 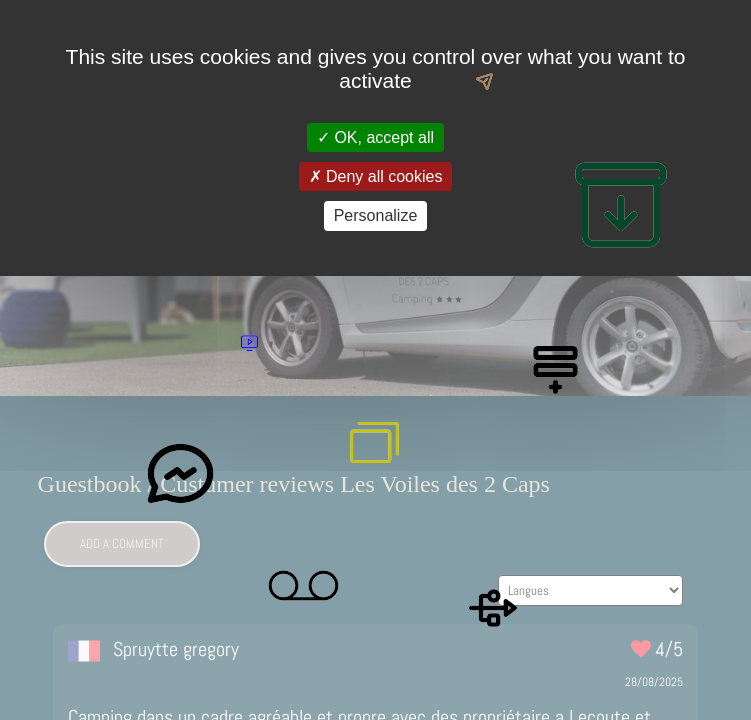 What do you see at coordinates (374, 442) in the screenshot?
I see `view stacked cards or layers` at bounding box center [374, 442].